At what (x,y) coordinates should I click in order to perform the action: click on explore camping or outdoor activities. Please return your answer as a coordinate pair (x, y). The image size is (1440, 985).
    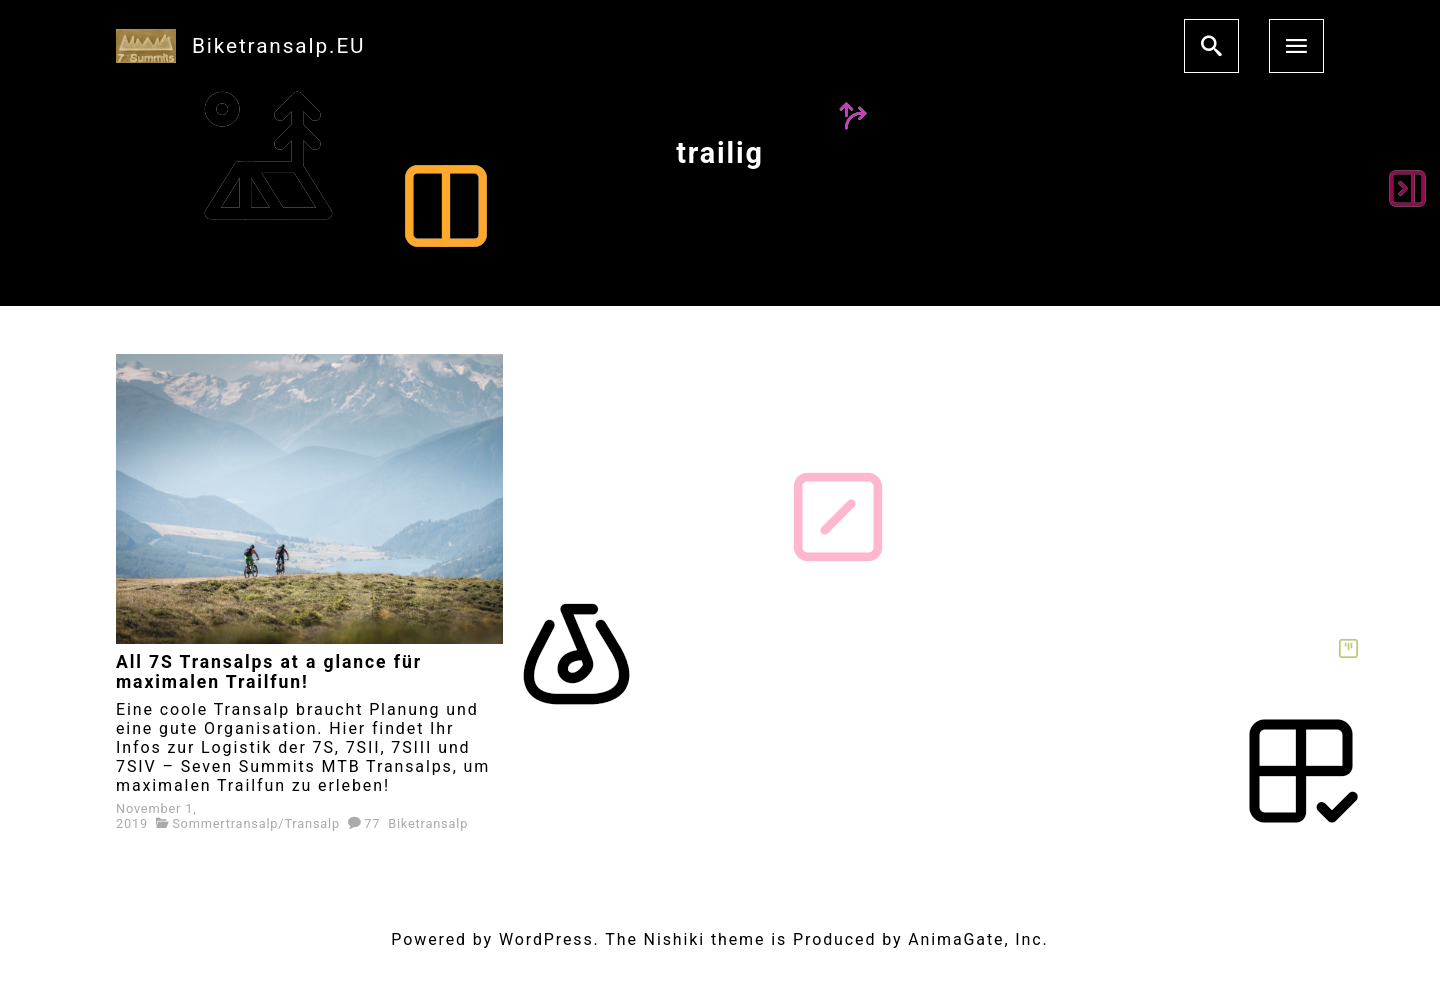
    Looking at the image, I should click on (268, 155).